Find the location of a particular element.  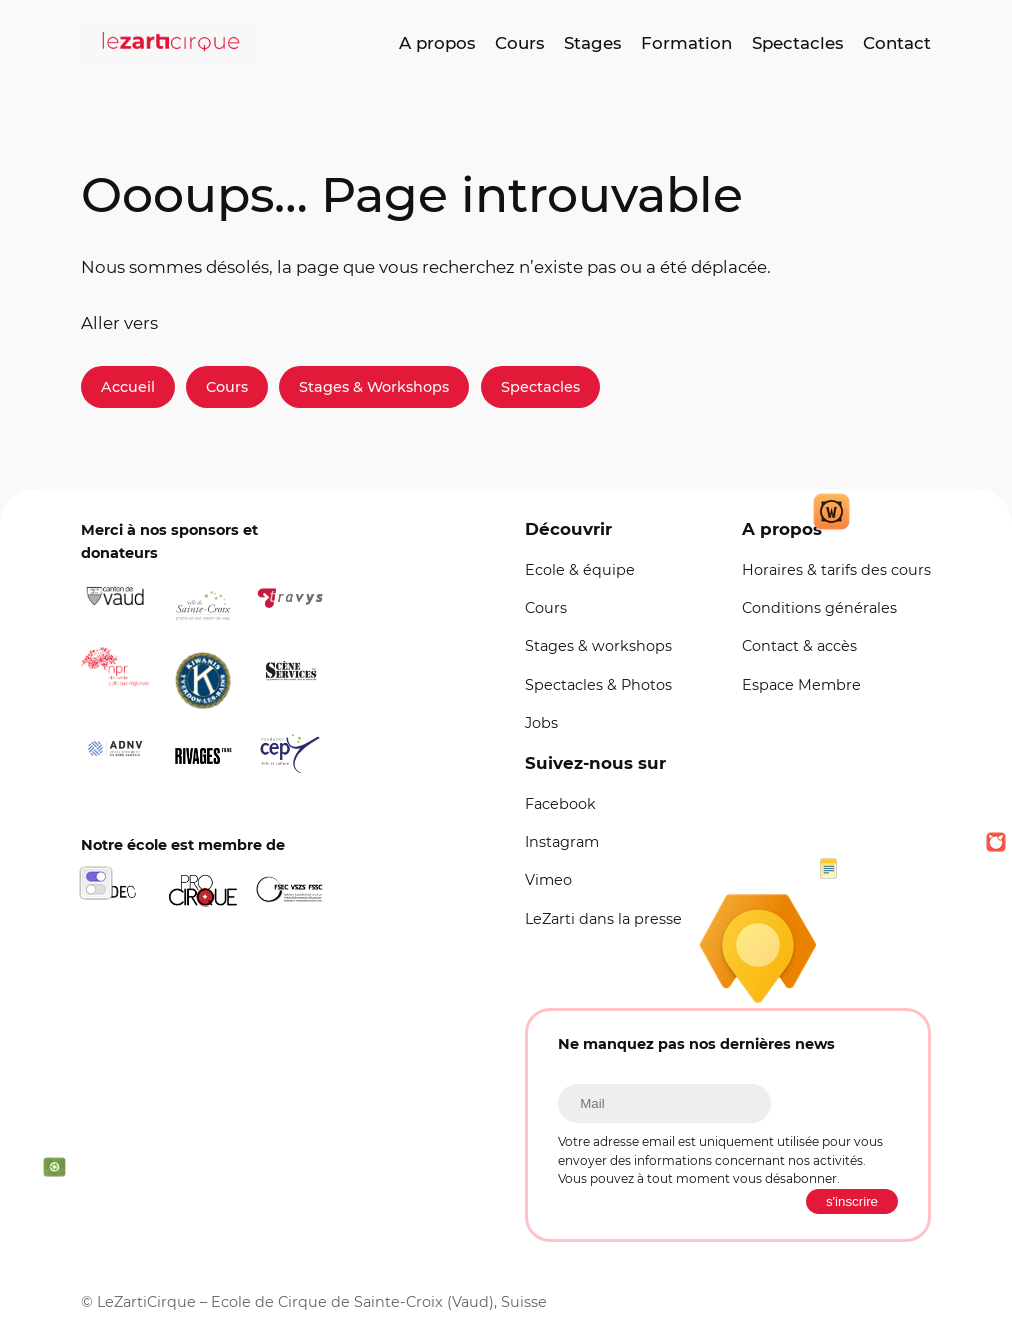

open field service management app is located at coordinates (758, 945).